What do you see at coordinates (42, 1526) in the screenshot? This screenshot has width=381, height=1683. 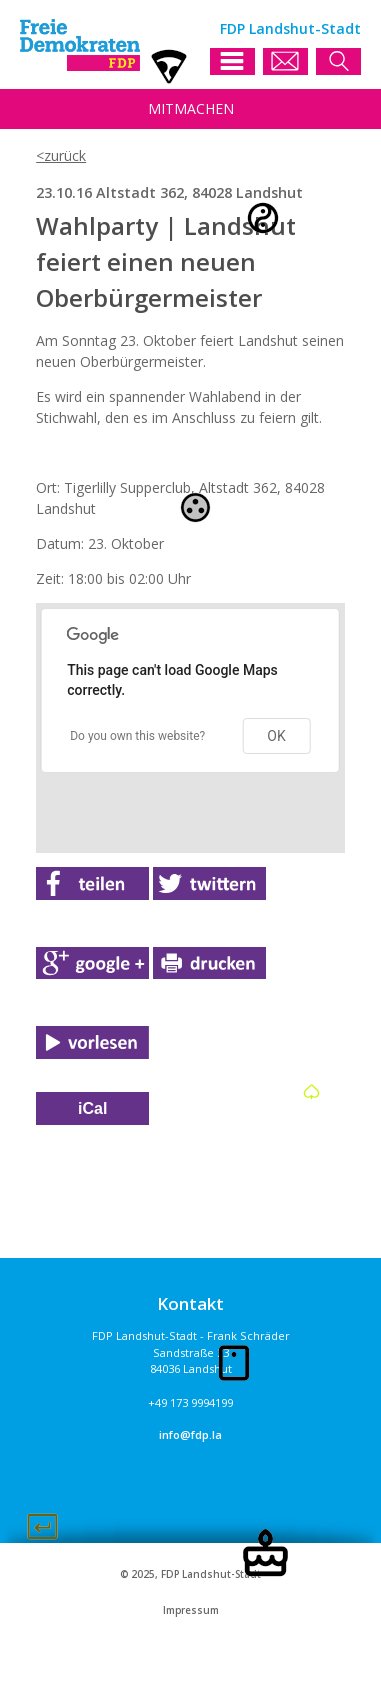 I see `press enter or return key` at bounding box center [42, 1526].